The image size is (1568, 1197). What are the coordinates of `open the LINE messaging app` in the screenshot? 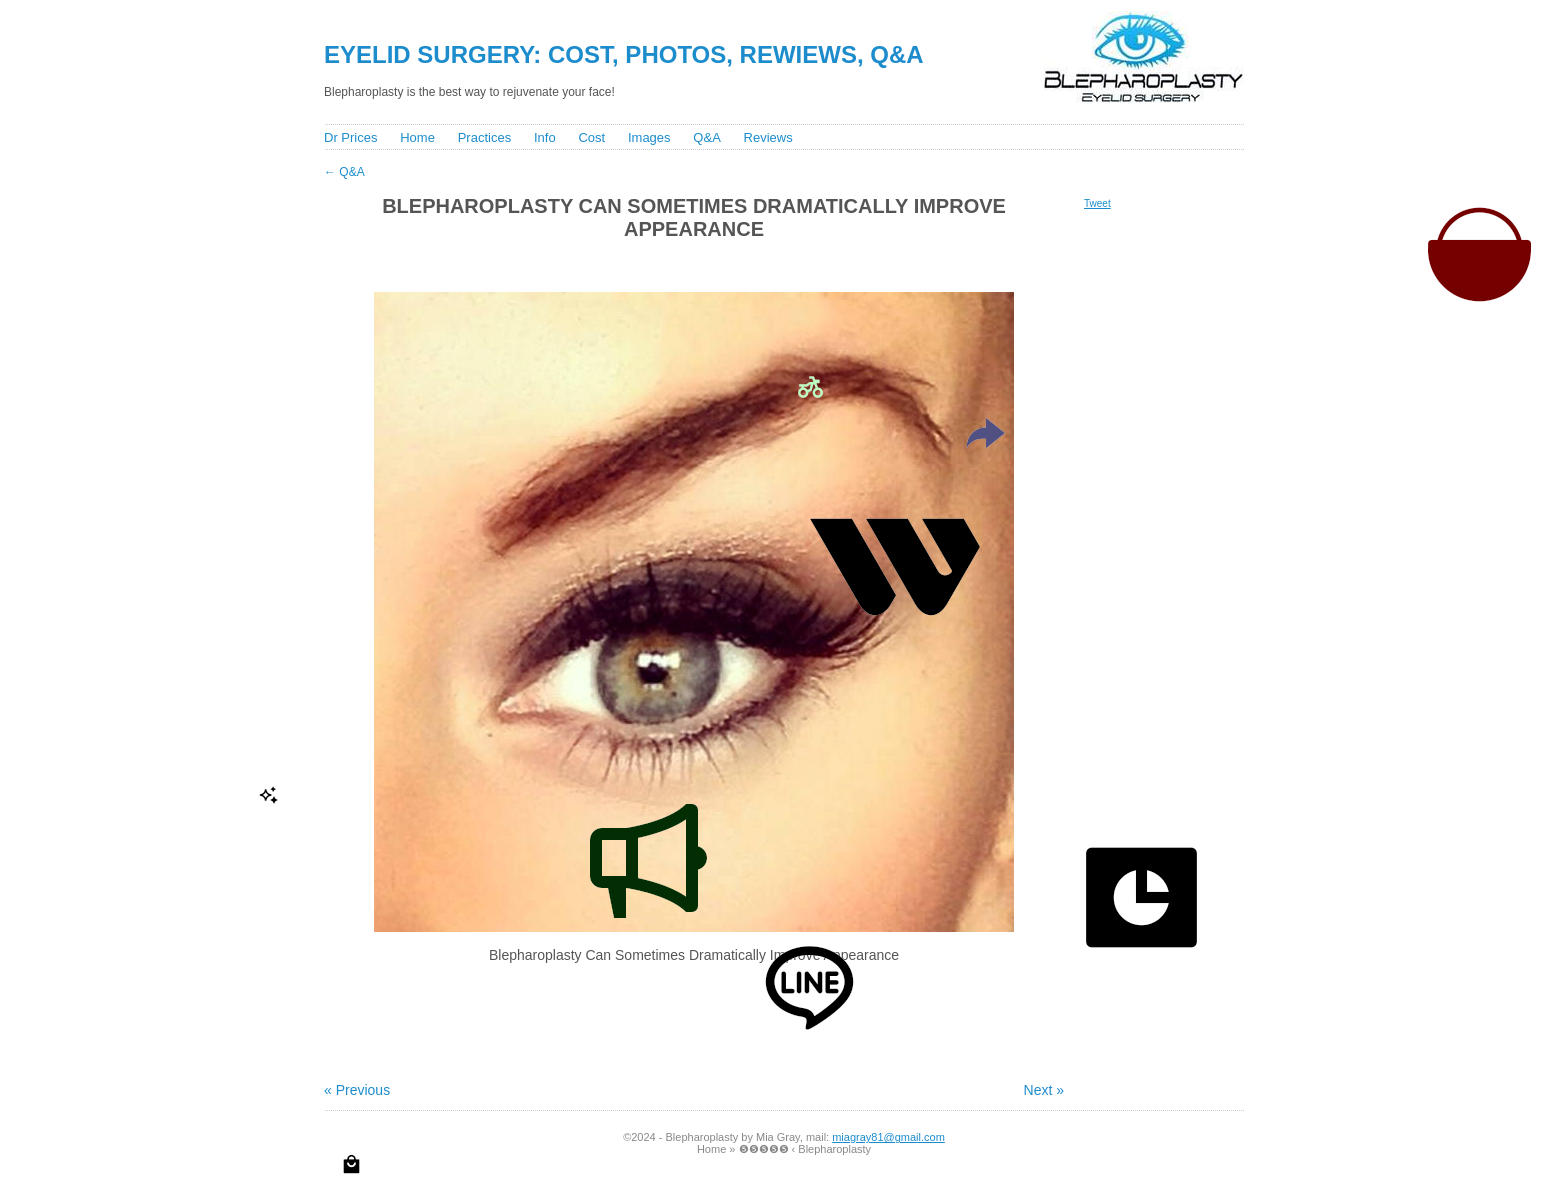 It's located at (809, 987).